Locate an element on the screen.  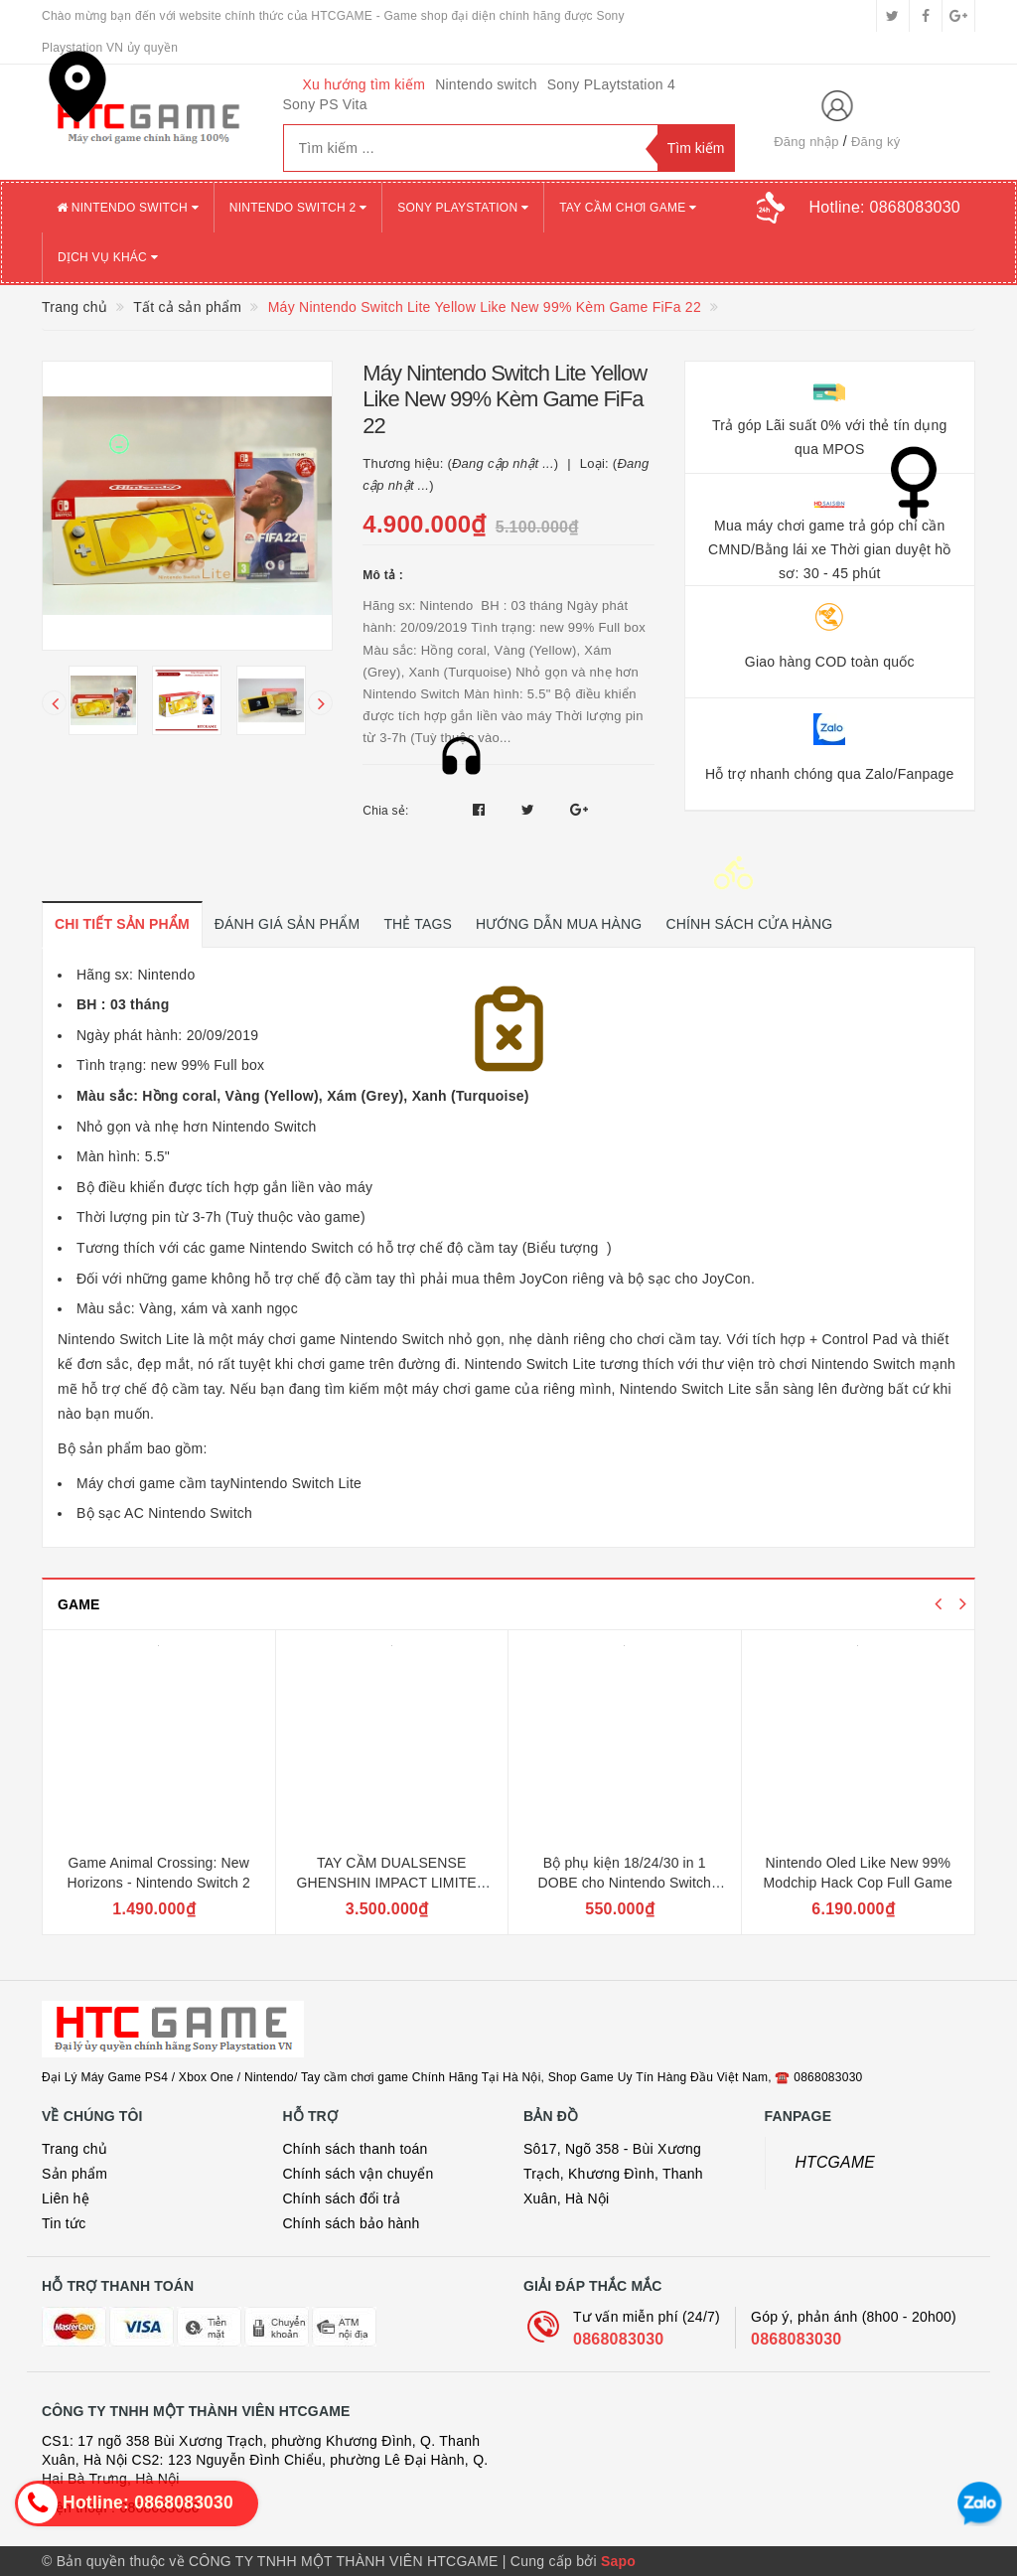
indicates female gender option is located at coordinates (914, 481).